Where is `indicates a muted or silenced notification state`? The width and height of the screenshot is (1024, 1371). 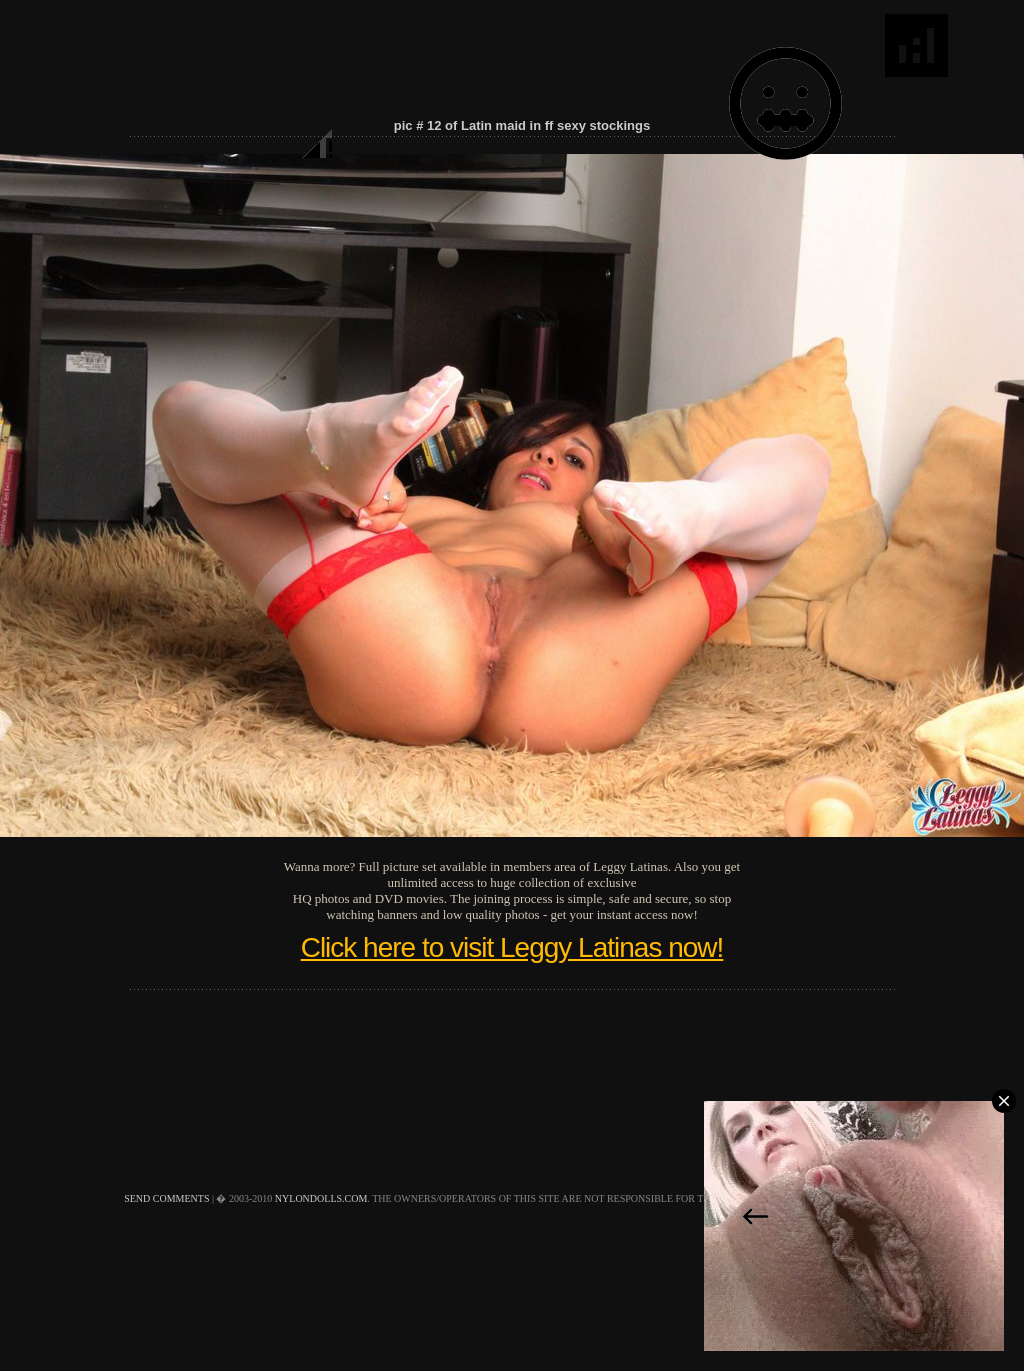
indicates a muted or silenced notification state is located at coordinates (785, 103).